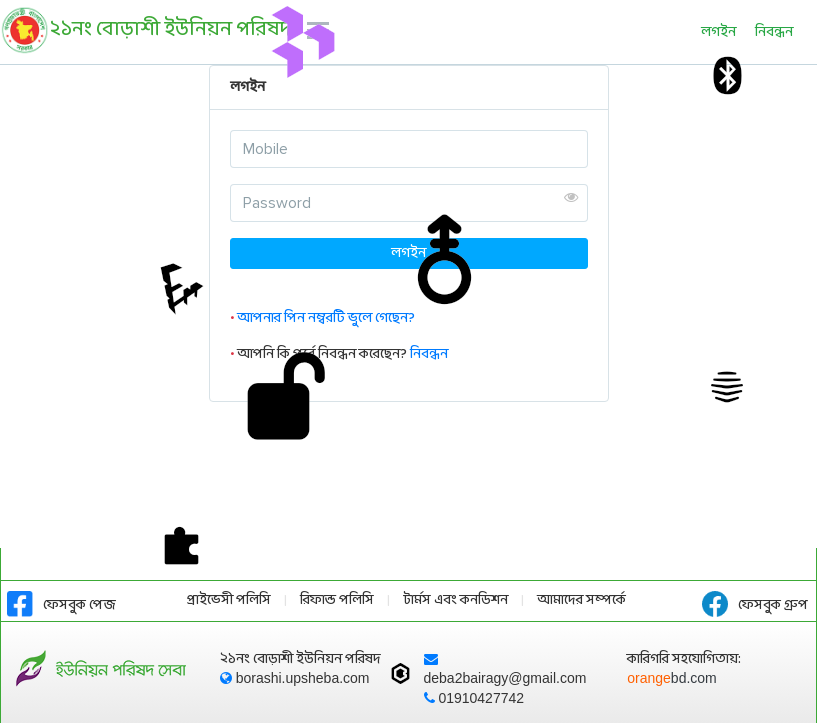 The width and height of the screenshot is (817, 723). Describe the element at coordinates (400, 673) in the screenshot. I see `open the Bakaláři school management app` at that location.